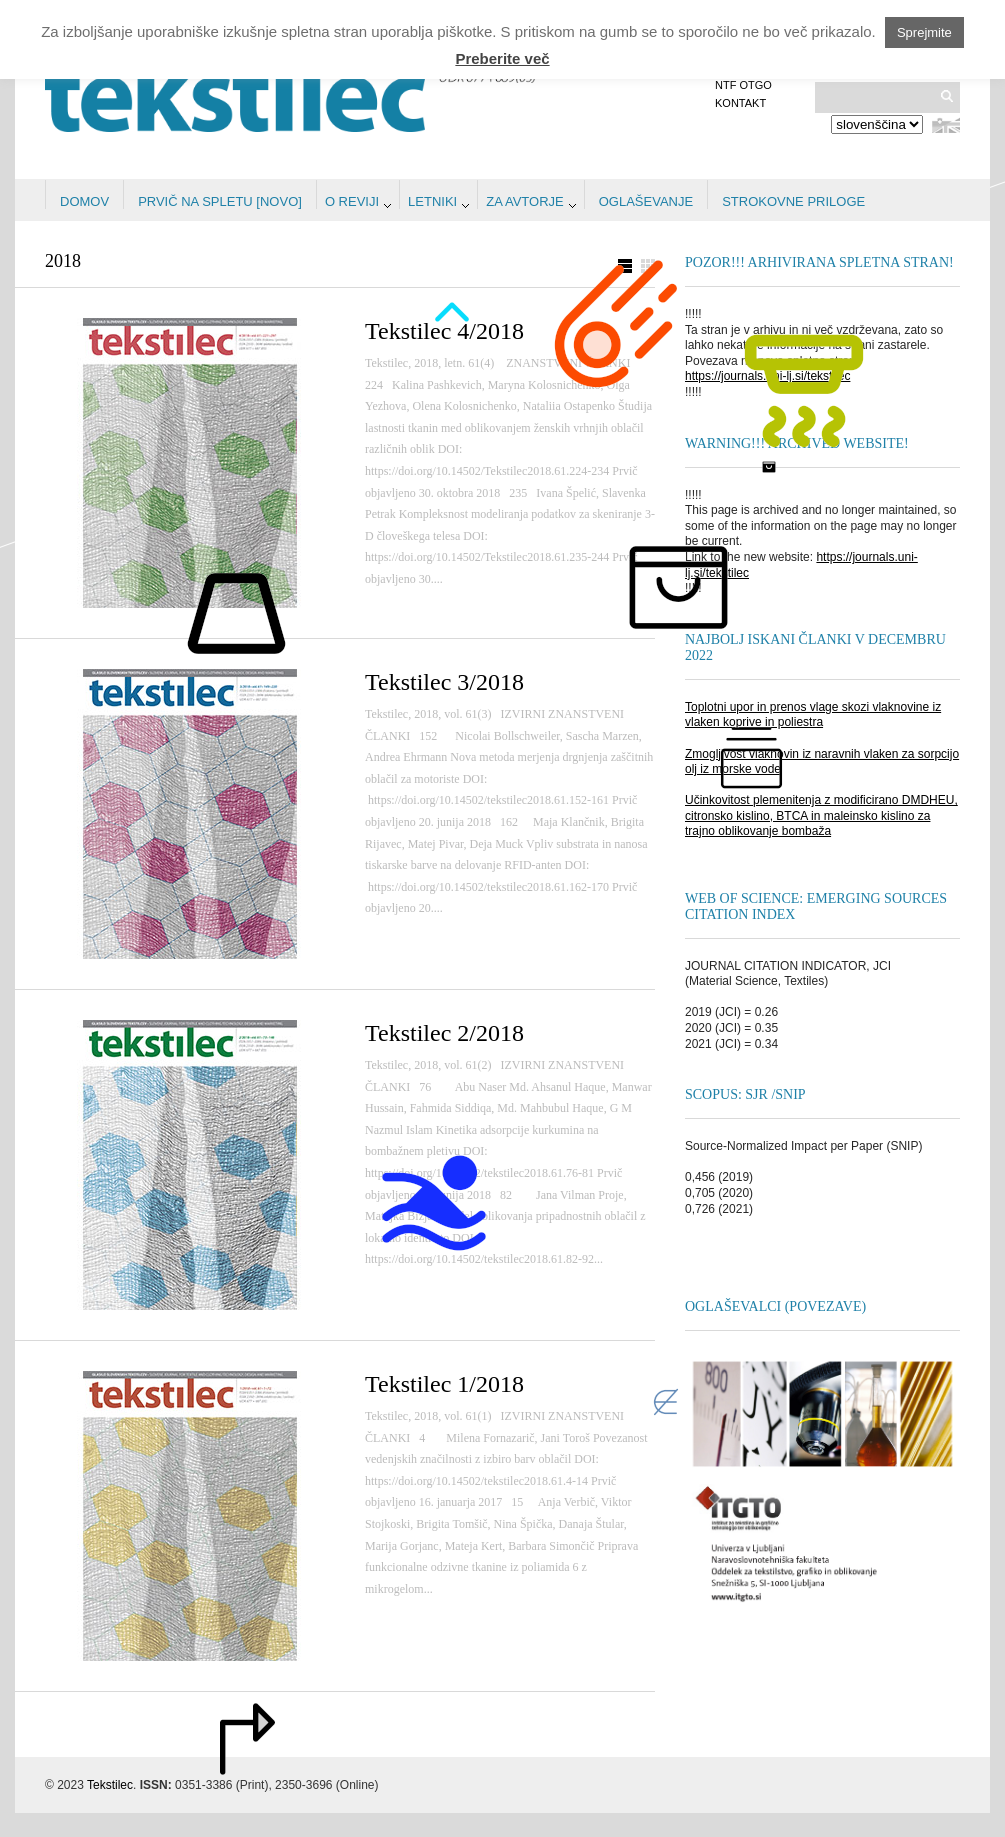  What do you see at coordinates (236, 613) in the screenshot?
I see `apply vertical skew transformation to selected object` at bounding box center [236, 613].